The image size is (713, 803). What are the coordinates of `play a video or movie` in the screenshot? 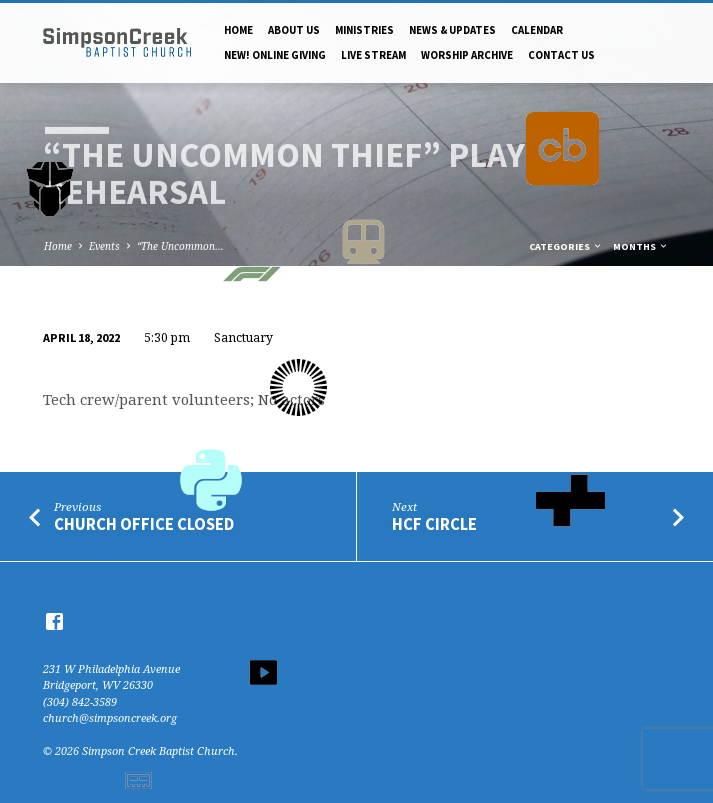 It's located at (263, 672).